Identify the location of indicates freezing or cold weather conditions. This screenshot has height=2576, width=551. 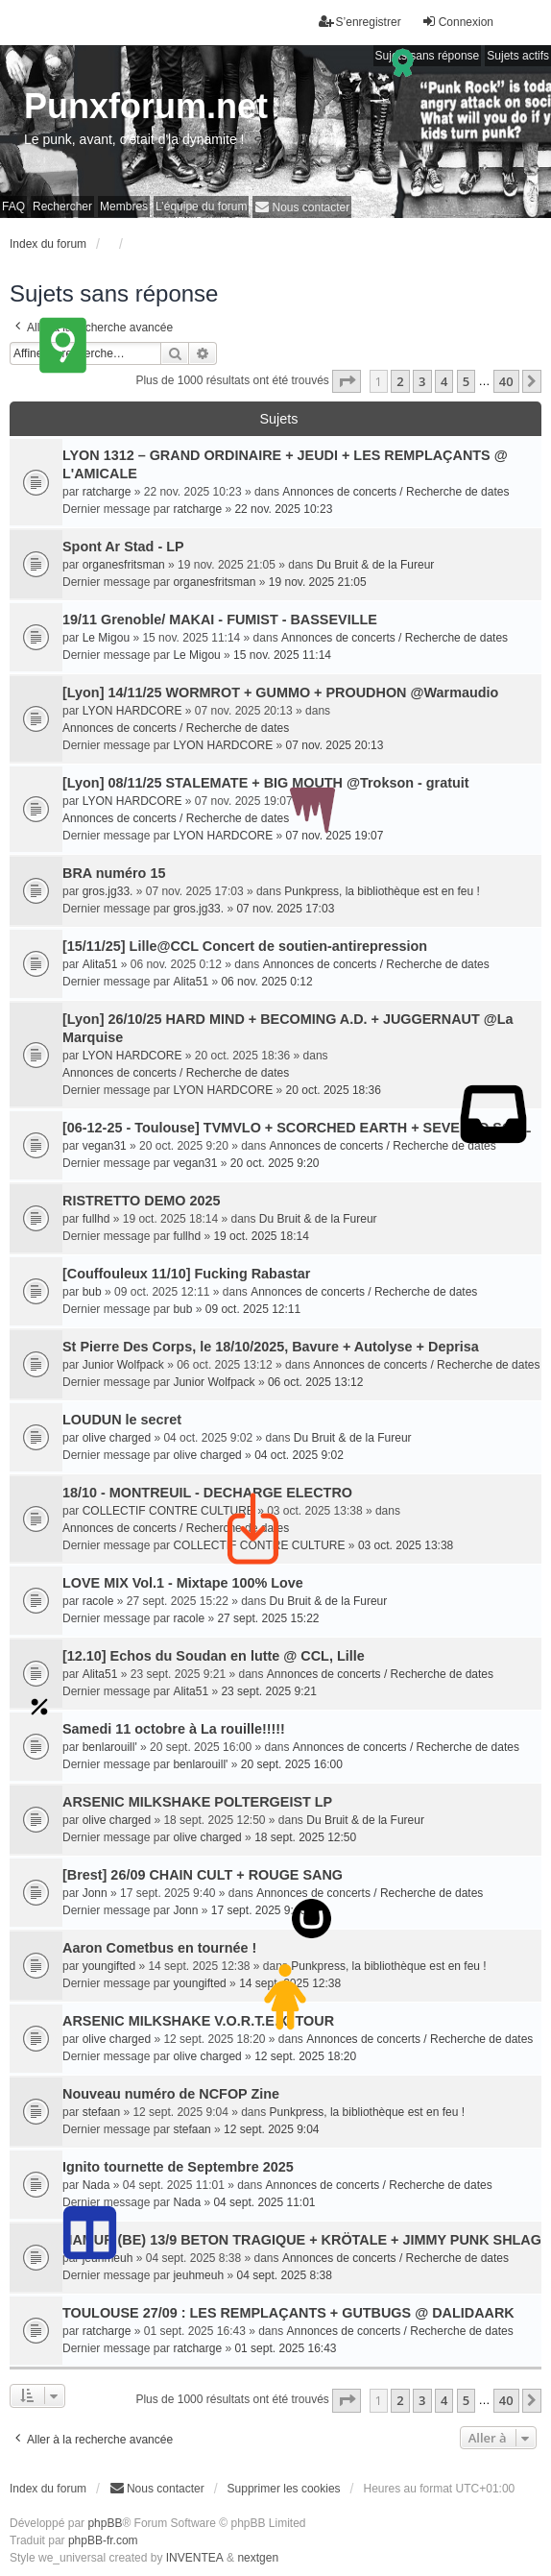
(312, 810).